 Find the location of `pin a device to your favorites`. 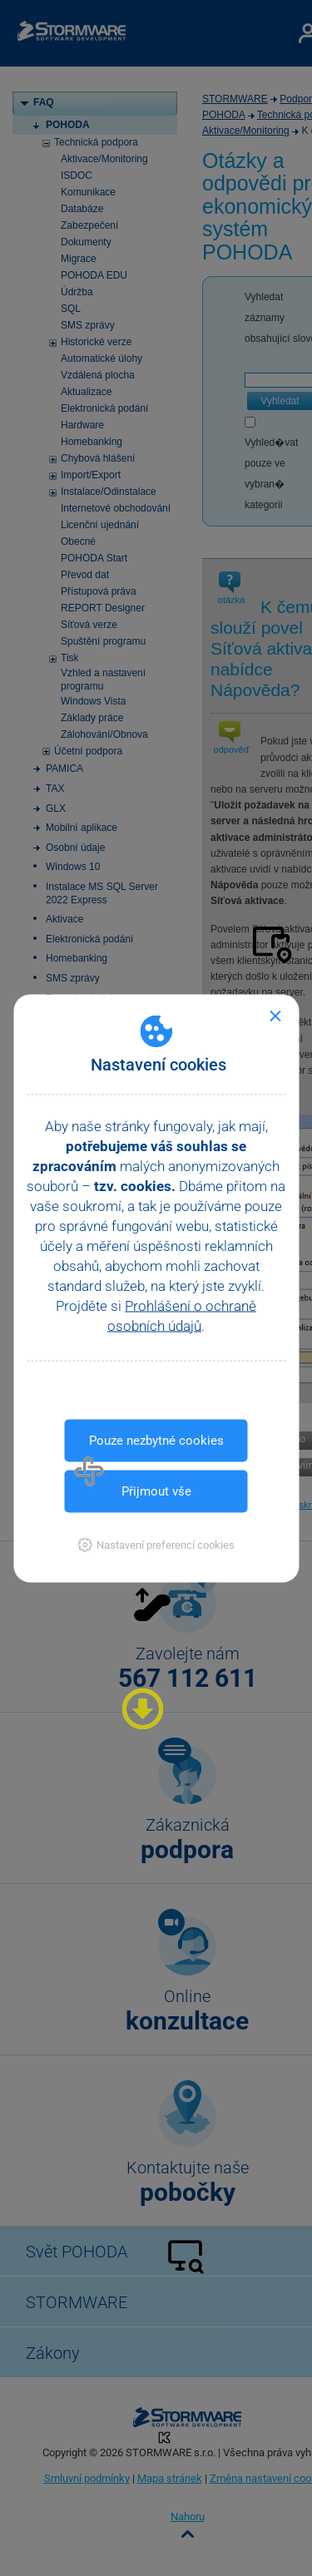

pin a device to your favorites is located at coordinates (271, 943).